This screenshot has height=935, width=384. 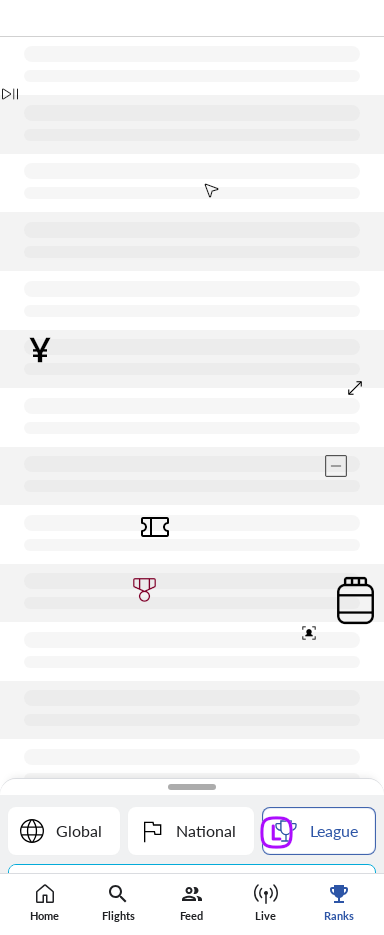 What do you see at coordinates (210, 189) in the screenshot?
I see `tap to navigate to a destination` at bounding box center [210, 189].